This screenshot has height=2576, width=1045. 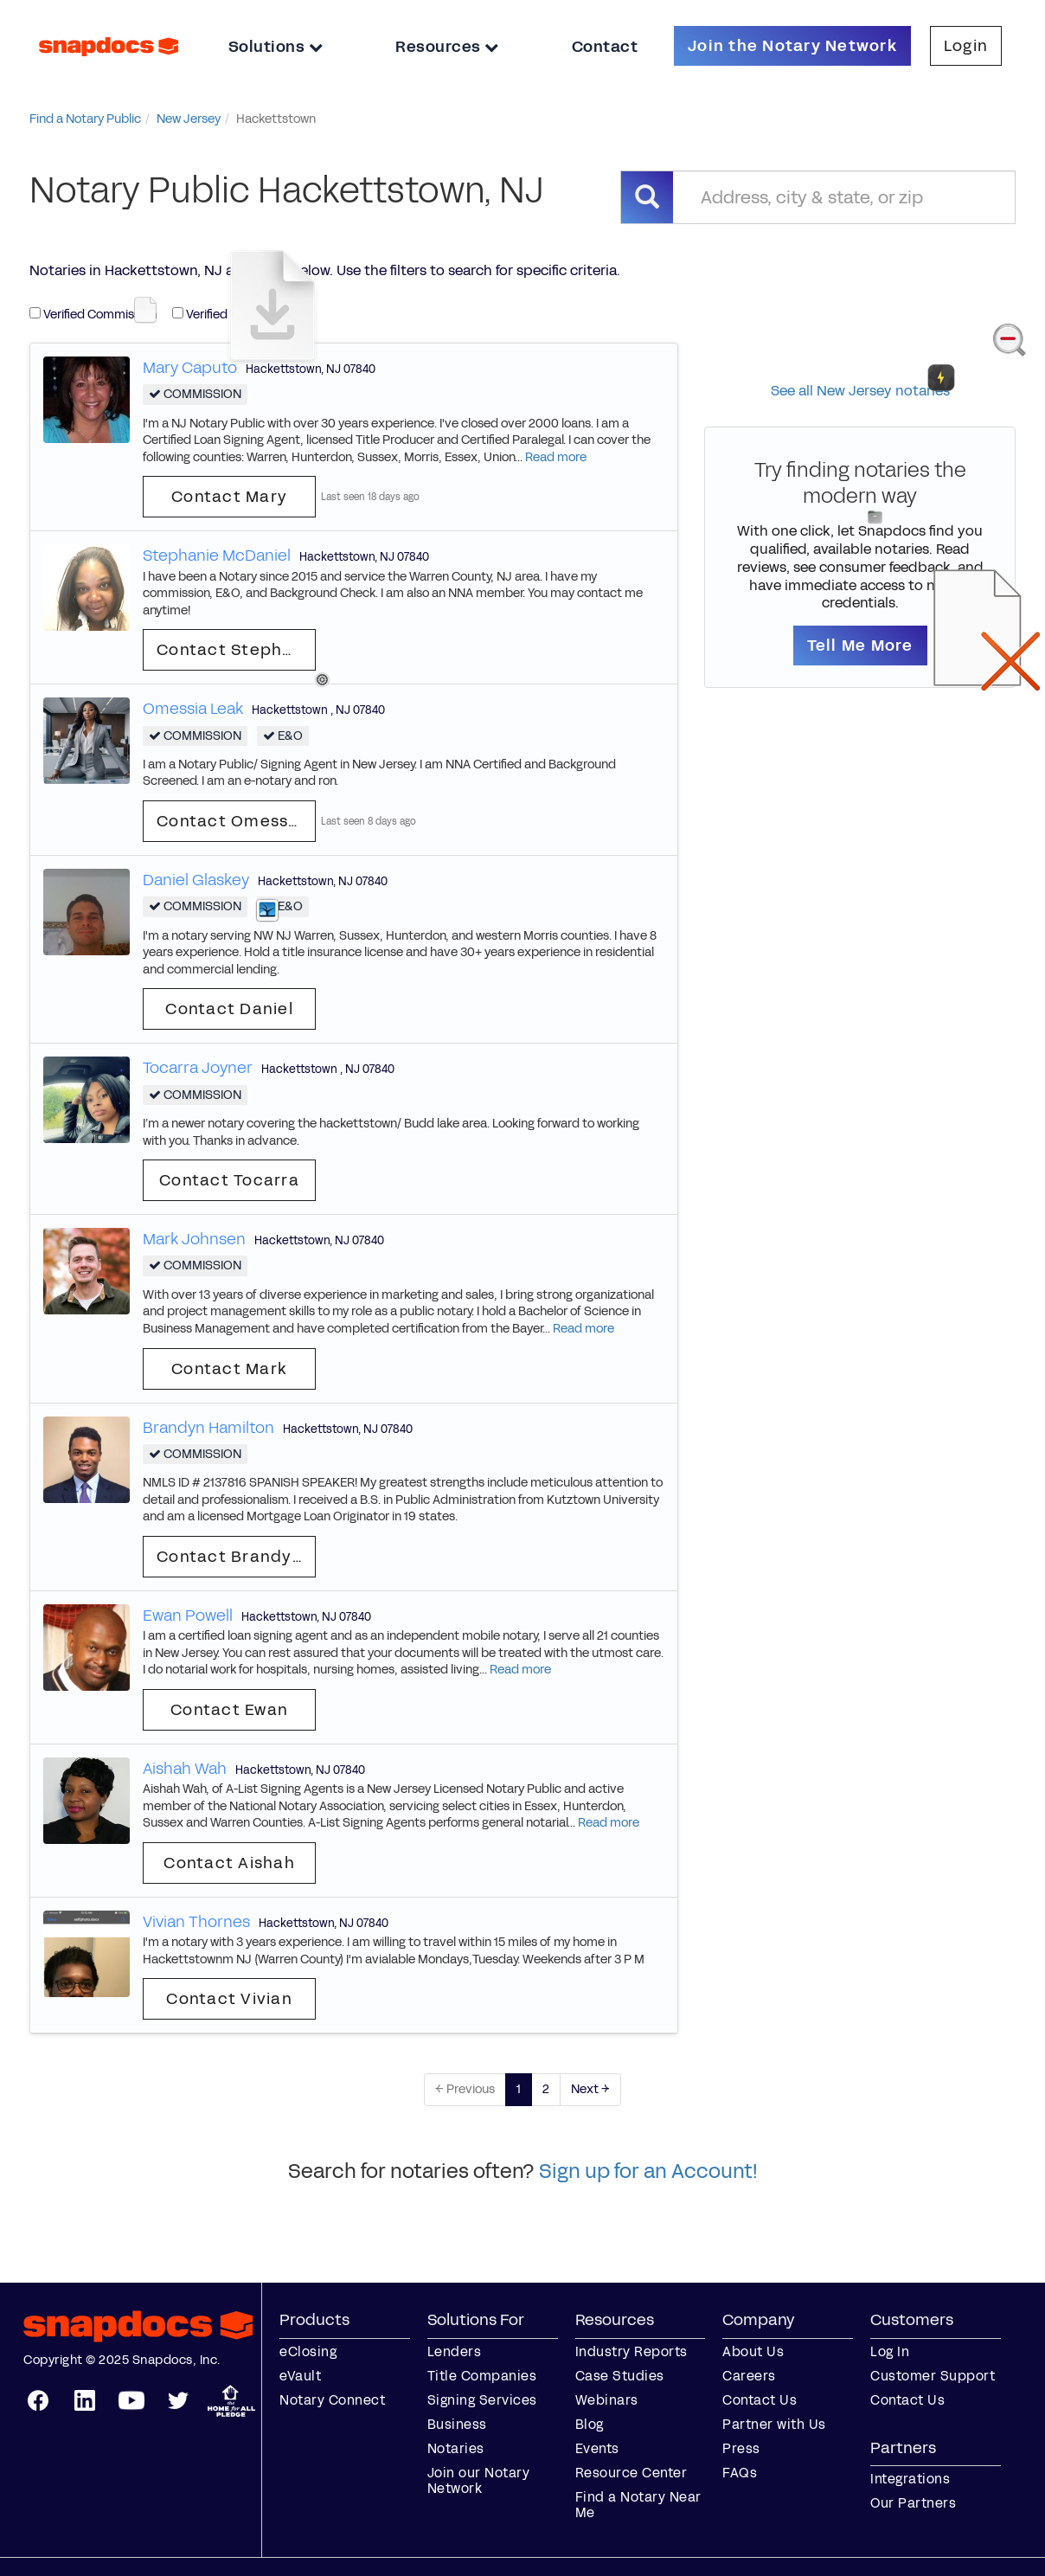 I want to click on open system settings, so click(x=322, y=679).